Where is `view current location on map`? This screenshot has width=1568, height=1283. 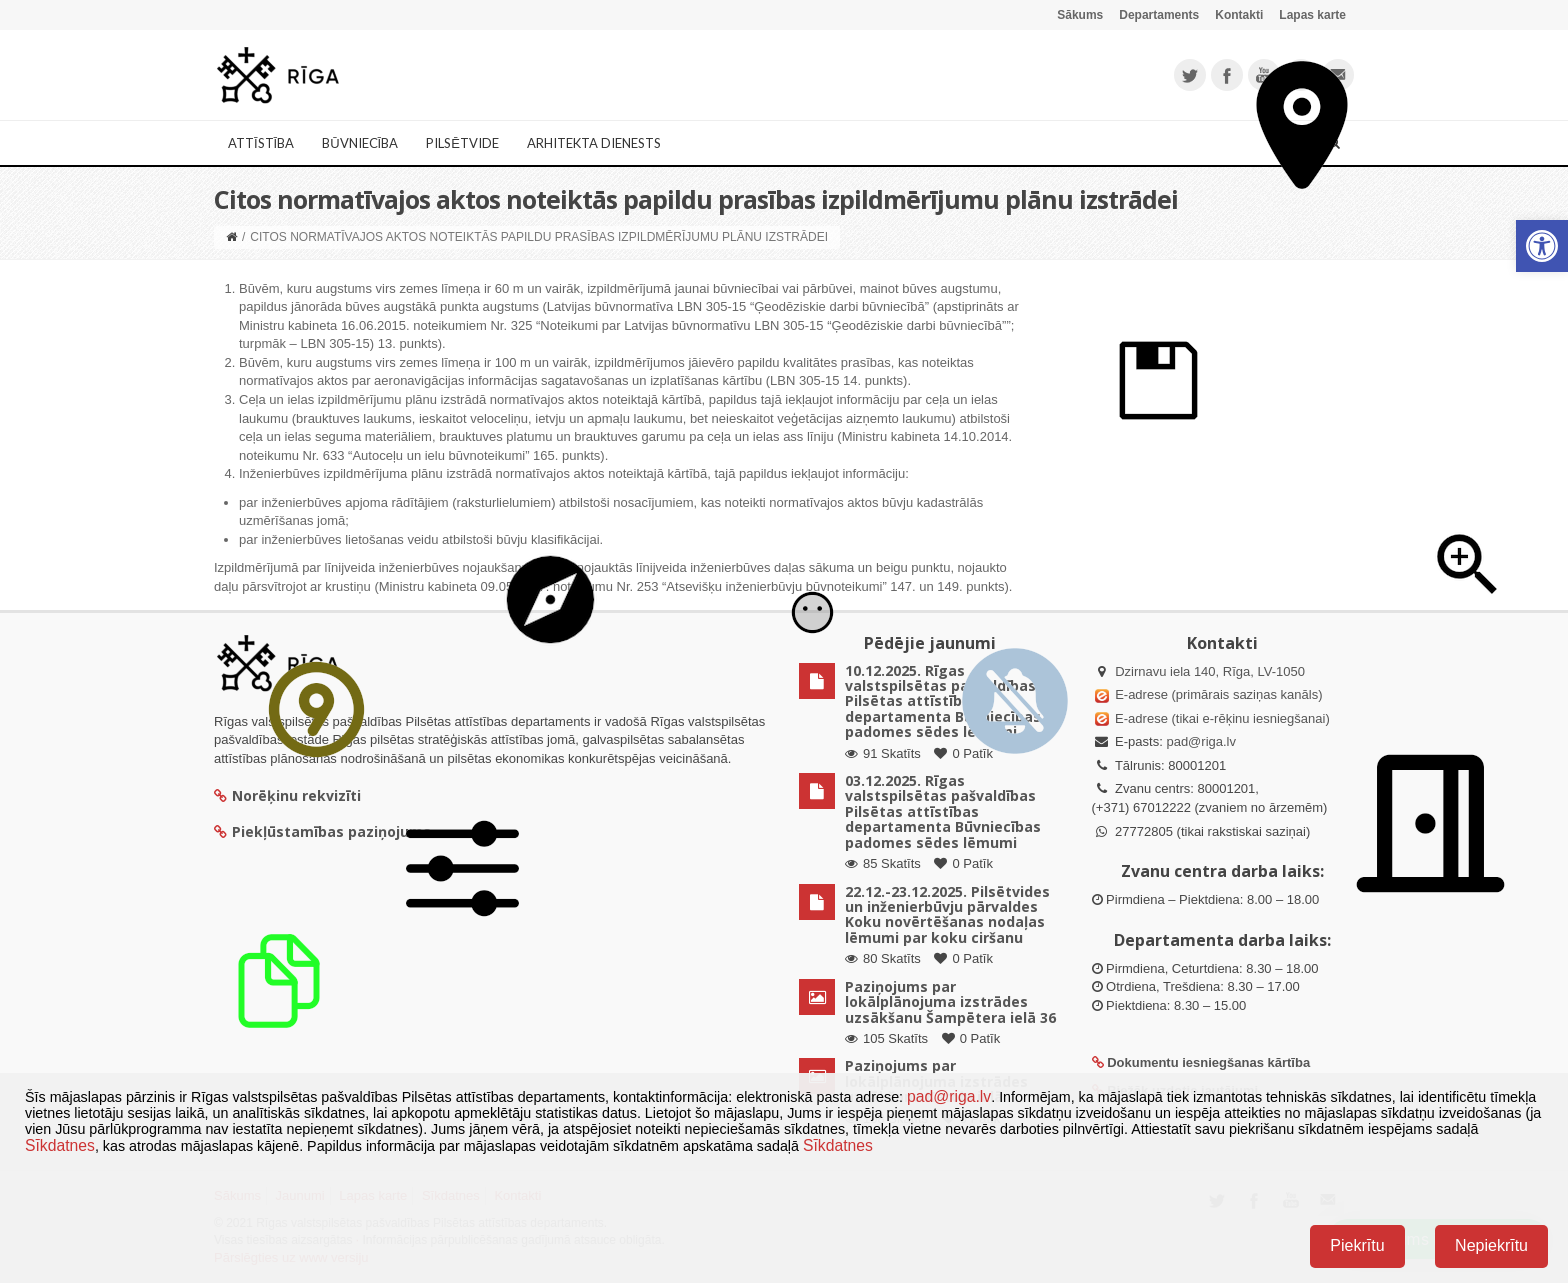 view current location on map is located at coordinates (1302, 125).